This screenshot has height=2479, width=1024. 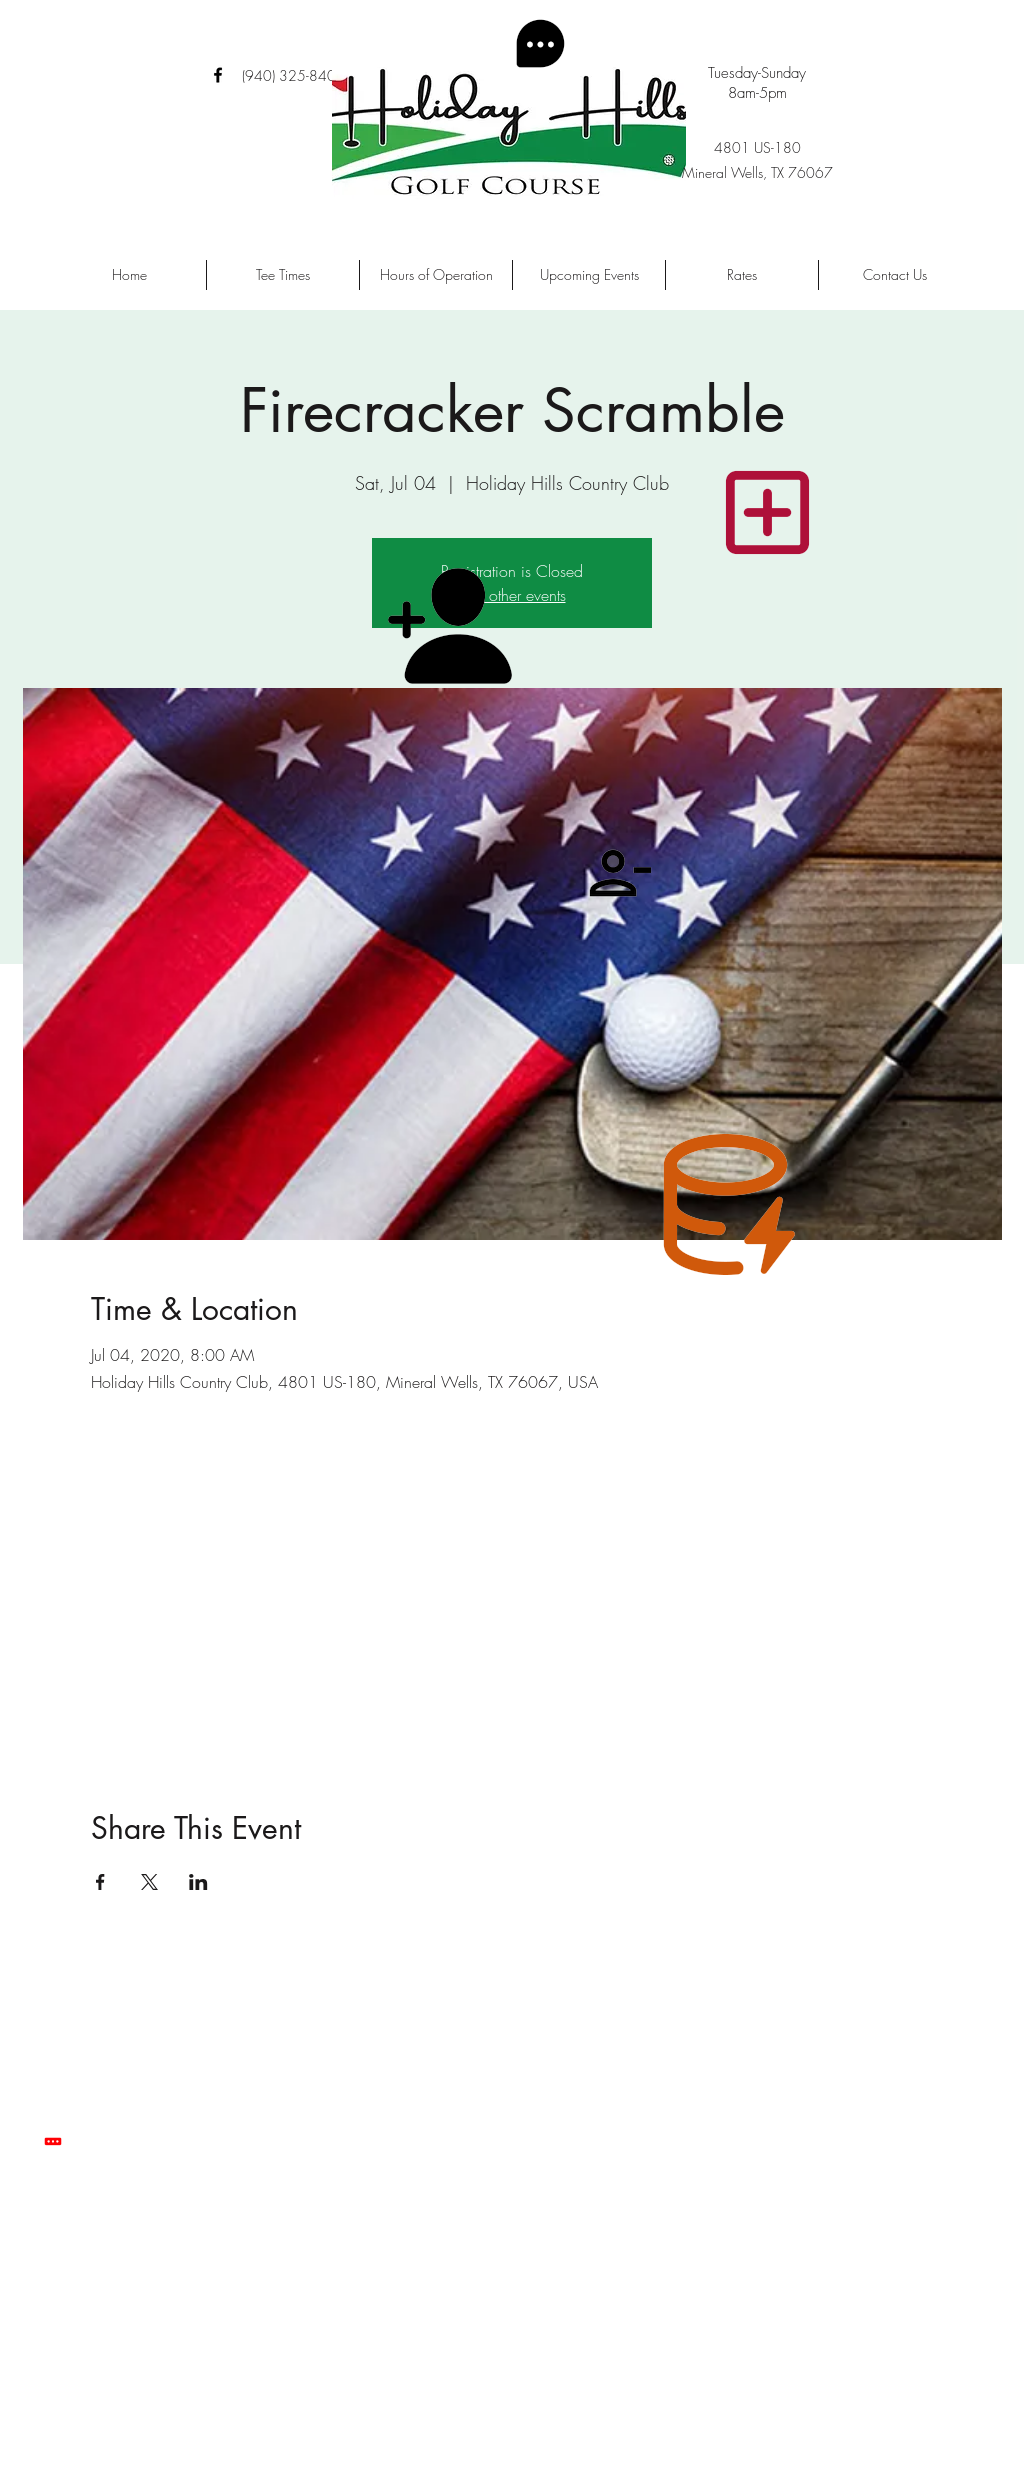 I want to click on add a new contact or friend, so click(x=450, y=626).